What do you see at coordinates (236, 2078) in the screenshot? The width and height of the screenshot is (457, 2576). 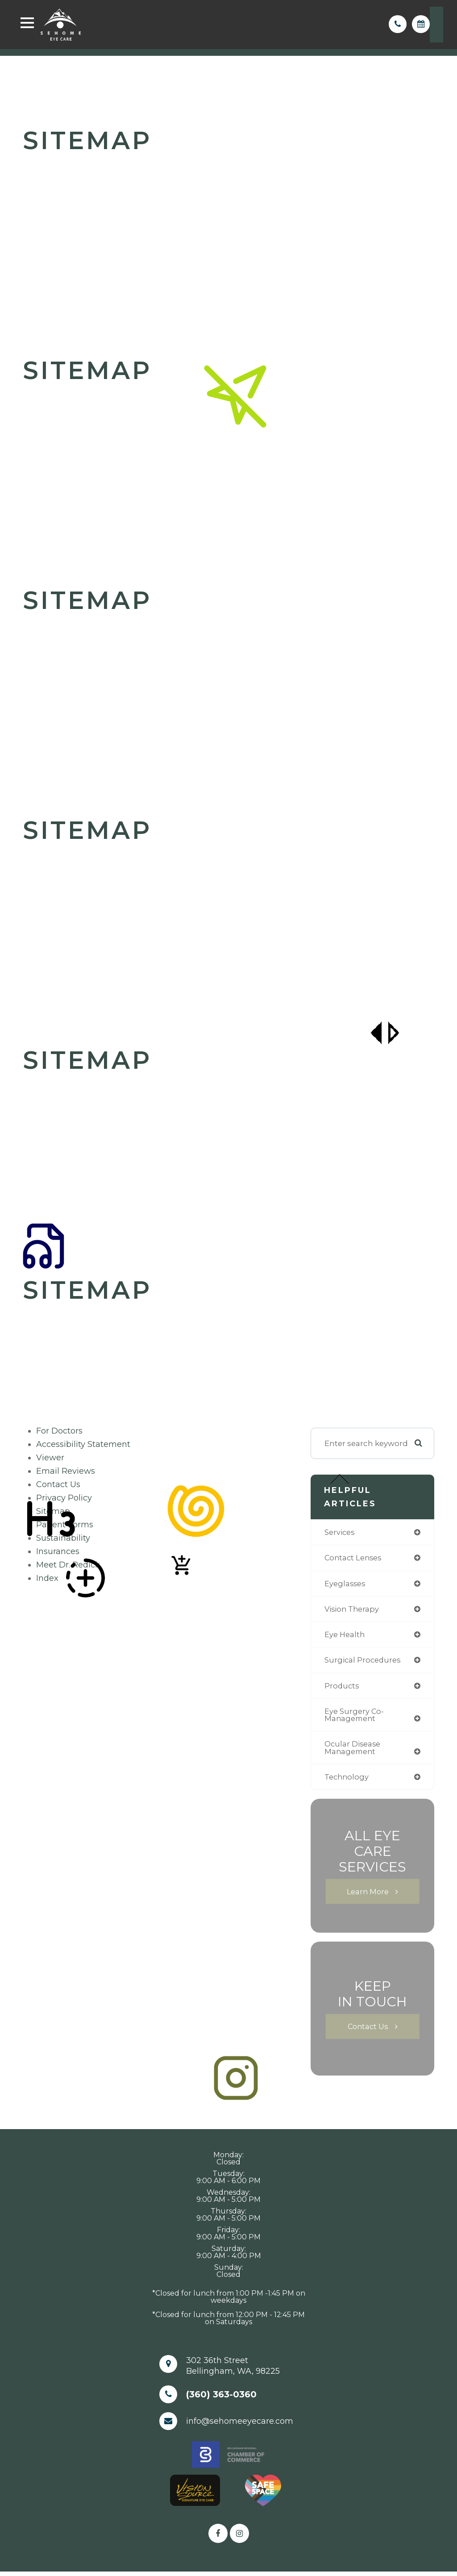 I see `open instagram app` at bounding box center [236, 2078].